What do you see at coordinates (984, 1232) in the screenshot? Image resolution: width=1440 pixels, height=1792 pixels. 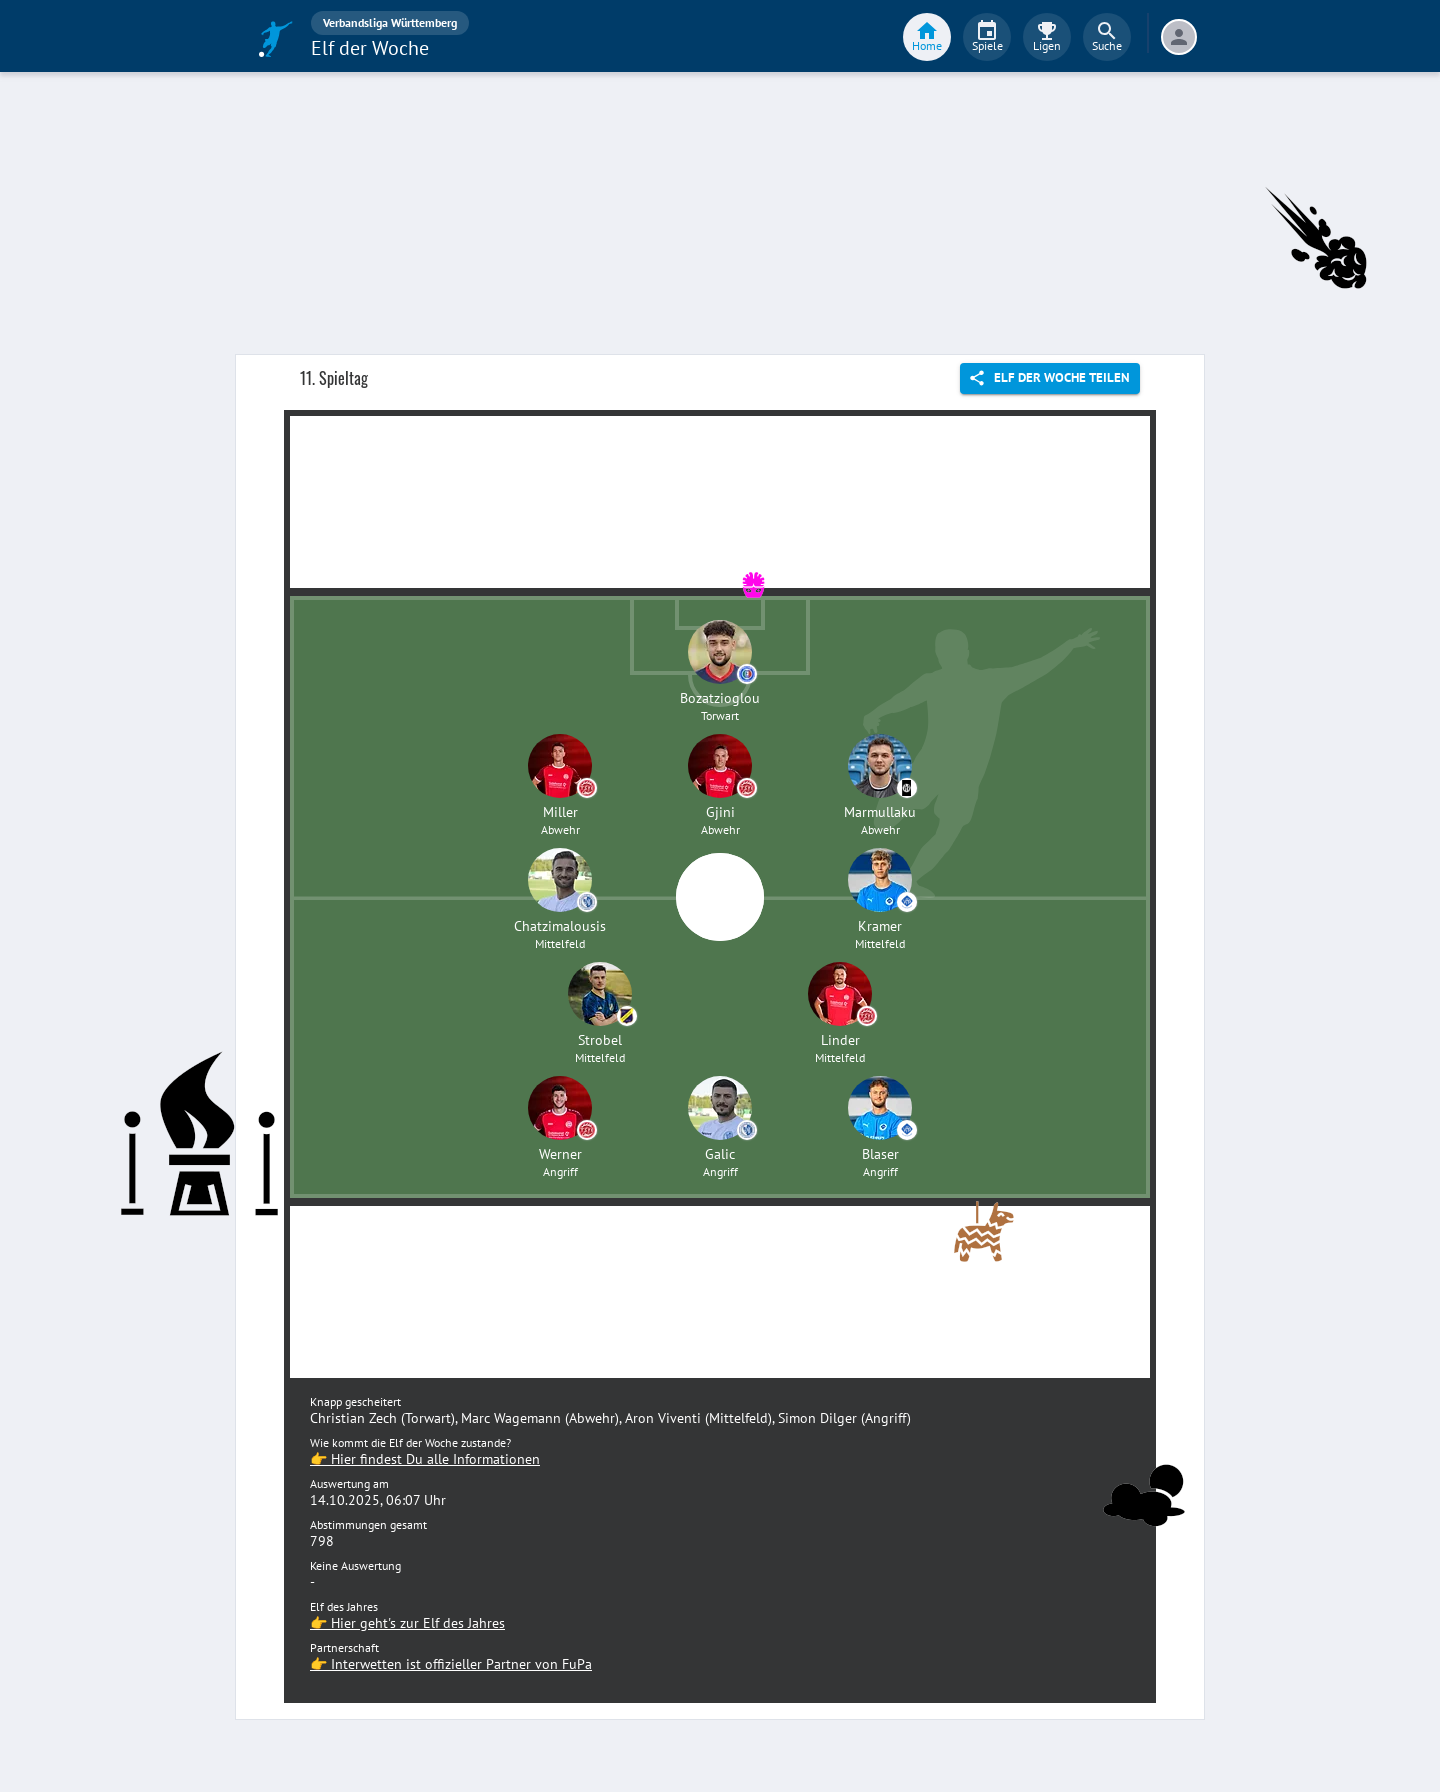 I see `party or celebration theme indicator` at bounding box center [984, 1232].